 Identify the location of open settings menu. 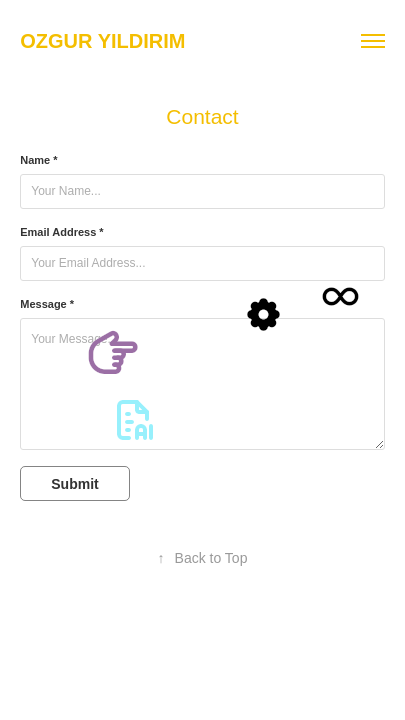
(263, 314).